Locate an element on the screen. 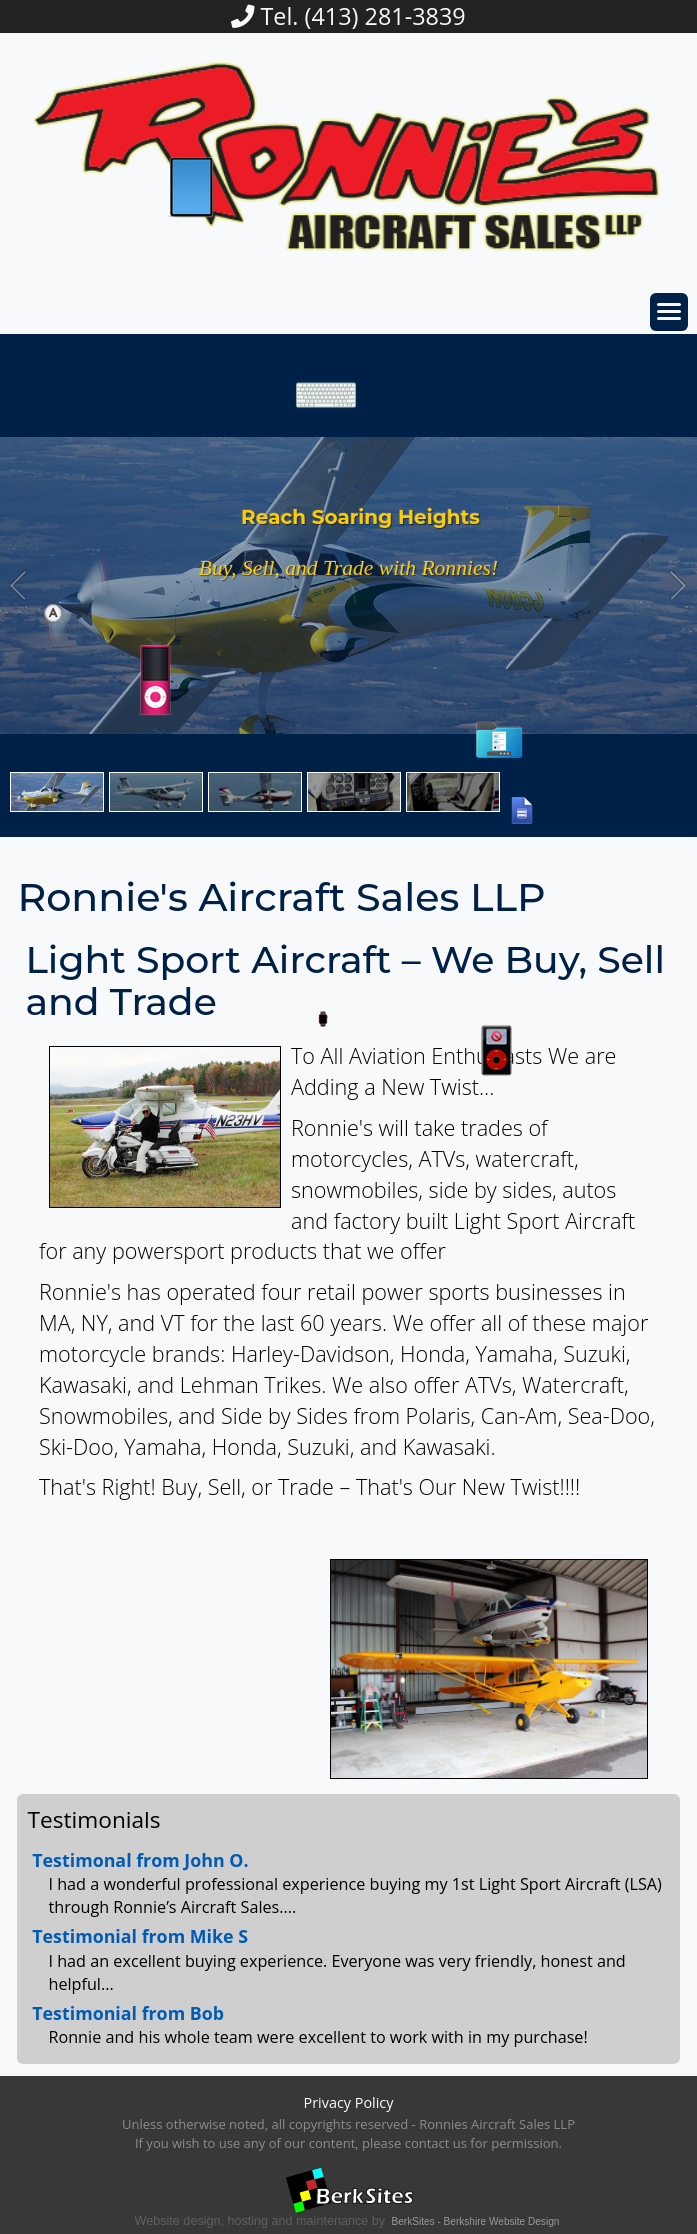 This screenshot has height=2234, width=697. iPod nano device in pink is located at coordinates (155, 681).